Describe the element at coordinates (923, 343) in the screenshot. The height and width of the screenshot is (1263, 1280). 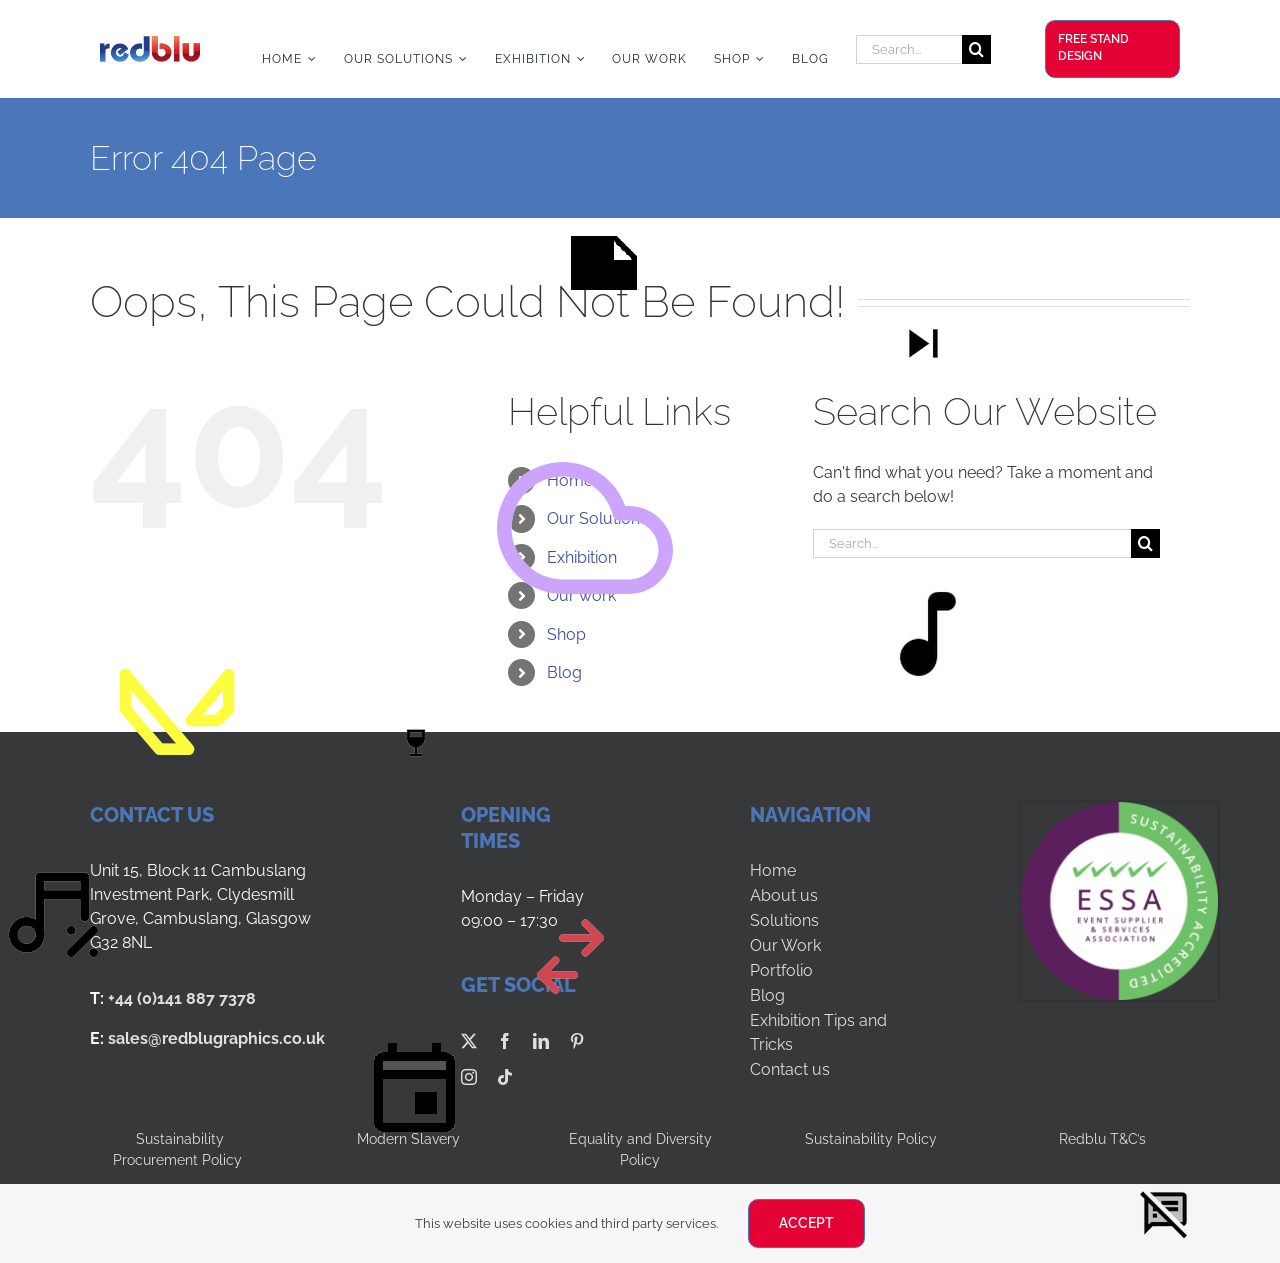
I see `skip to the next track or media item` at that location.